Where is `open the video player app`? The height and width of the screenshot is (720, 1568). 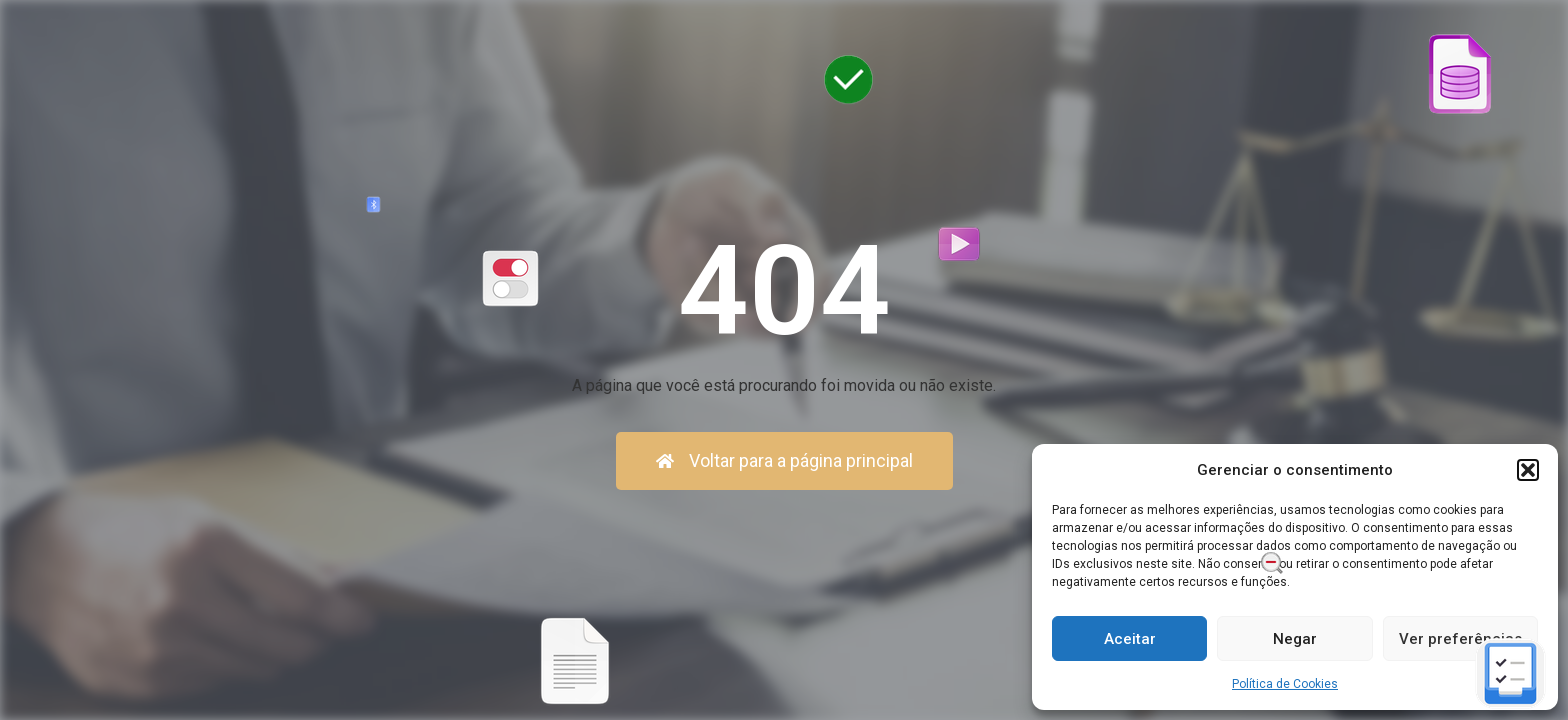 open the video player app is located at coordinates (959, 244).